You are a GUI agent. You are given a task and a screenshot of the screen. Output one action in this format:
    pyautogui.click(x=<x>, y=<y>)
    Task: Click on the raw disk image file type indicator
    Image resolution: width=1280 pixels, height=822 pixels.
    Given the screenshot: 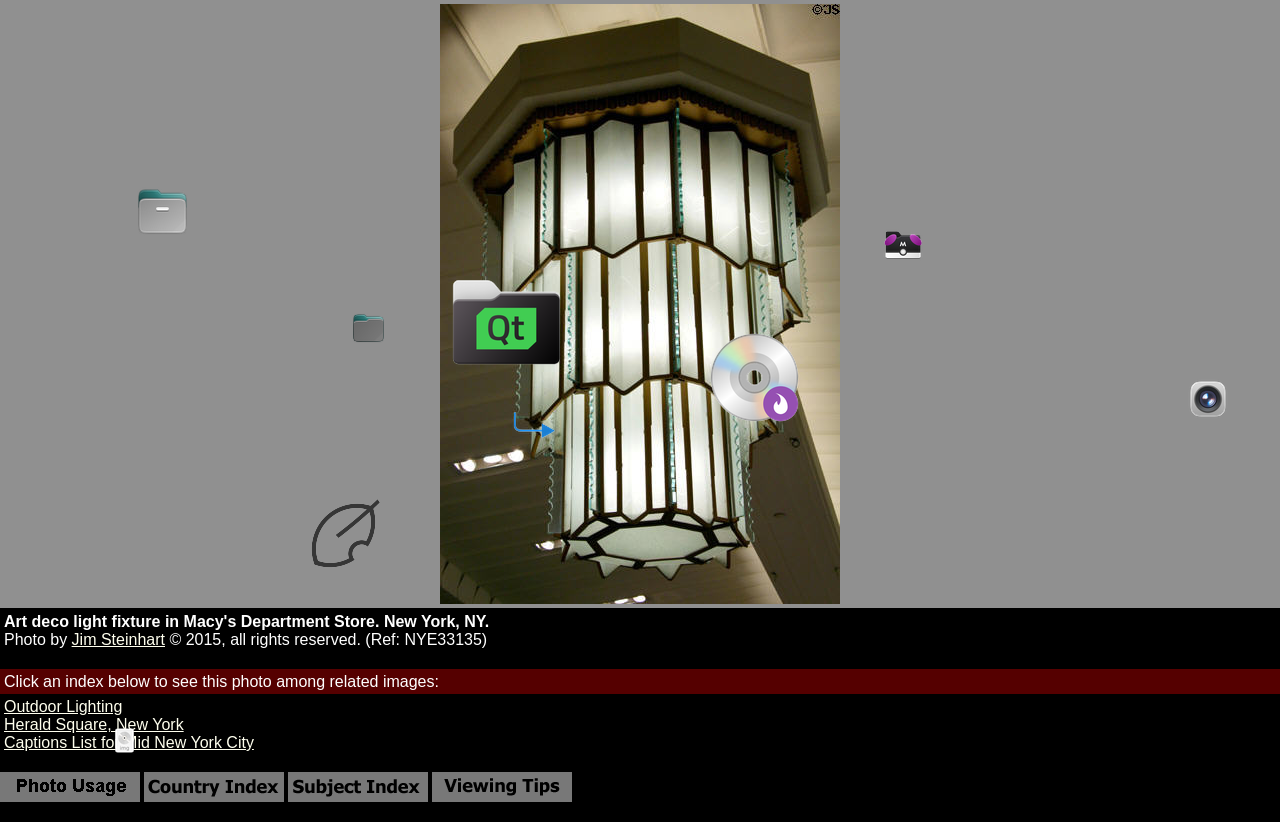 What is the action you would take?
    pyautogui.click(x=124, y=740)
    